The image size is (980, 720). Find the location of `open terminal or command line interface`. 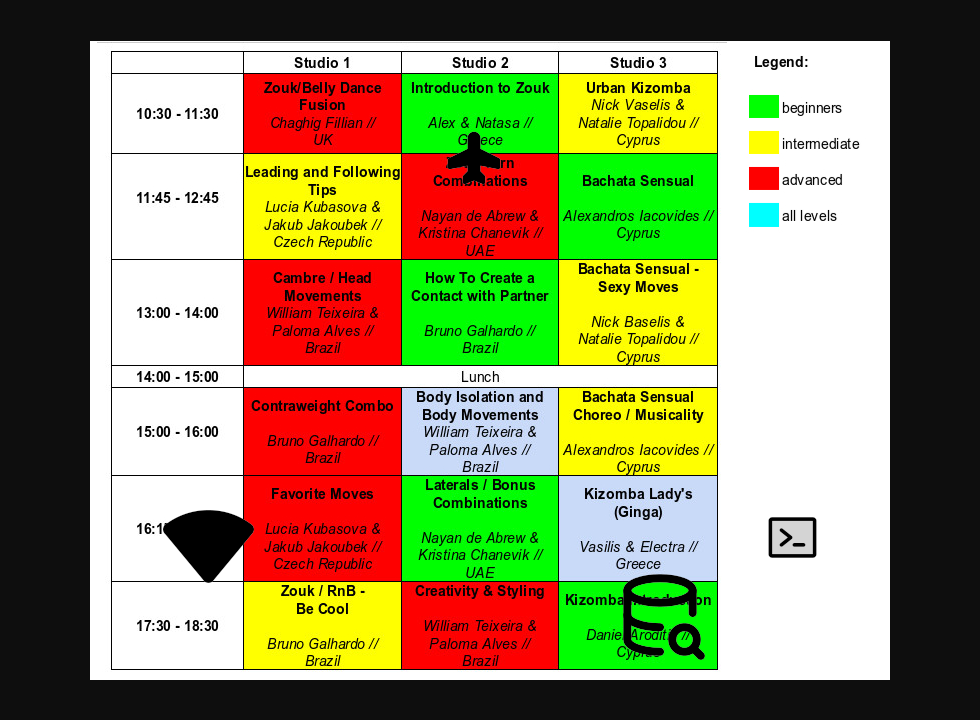

open terminal or command line interface is located at coordinates (792, 537).